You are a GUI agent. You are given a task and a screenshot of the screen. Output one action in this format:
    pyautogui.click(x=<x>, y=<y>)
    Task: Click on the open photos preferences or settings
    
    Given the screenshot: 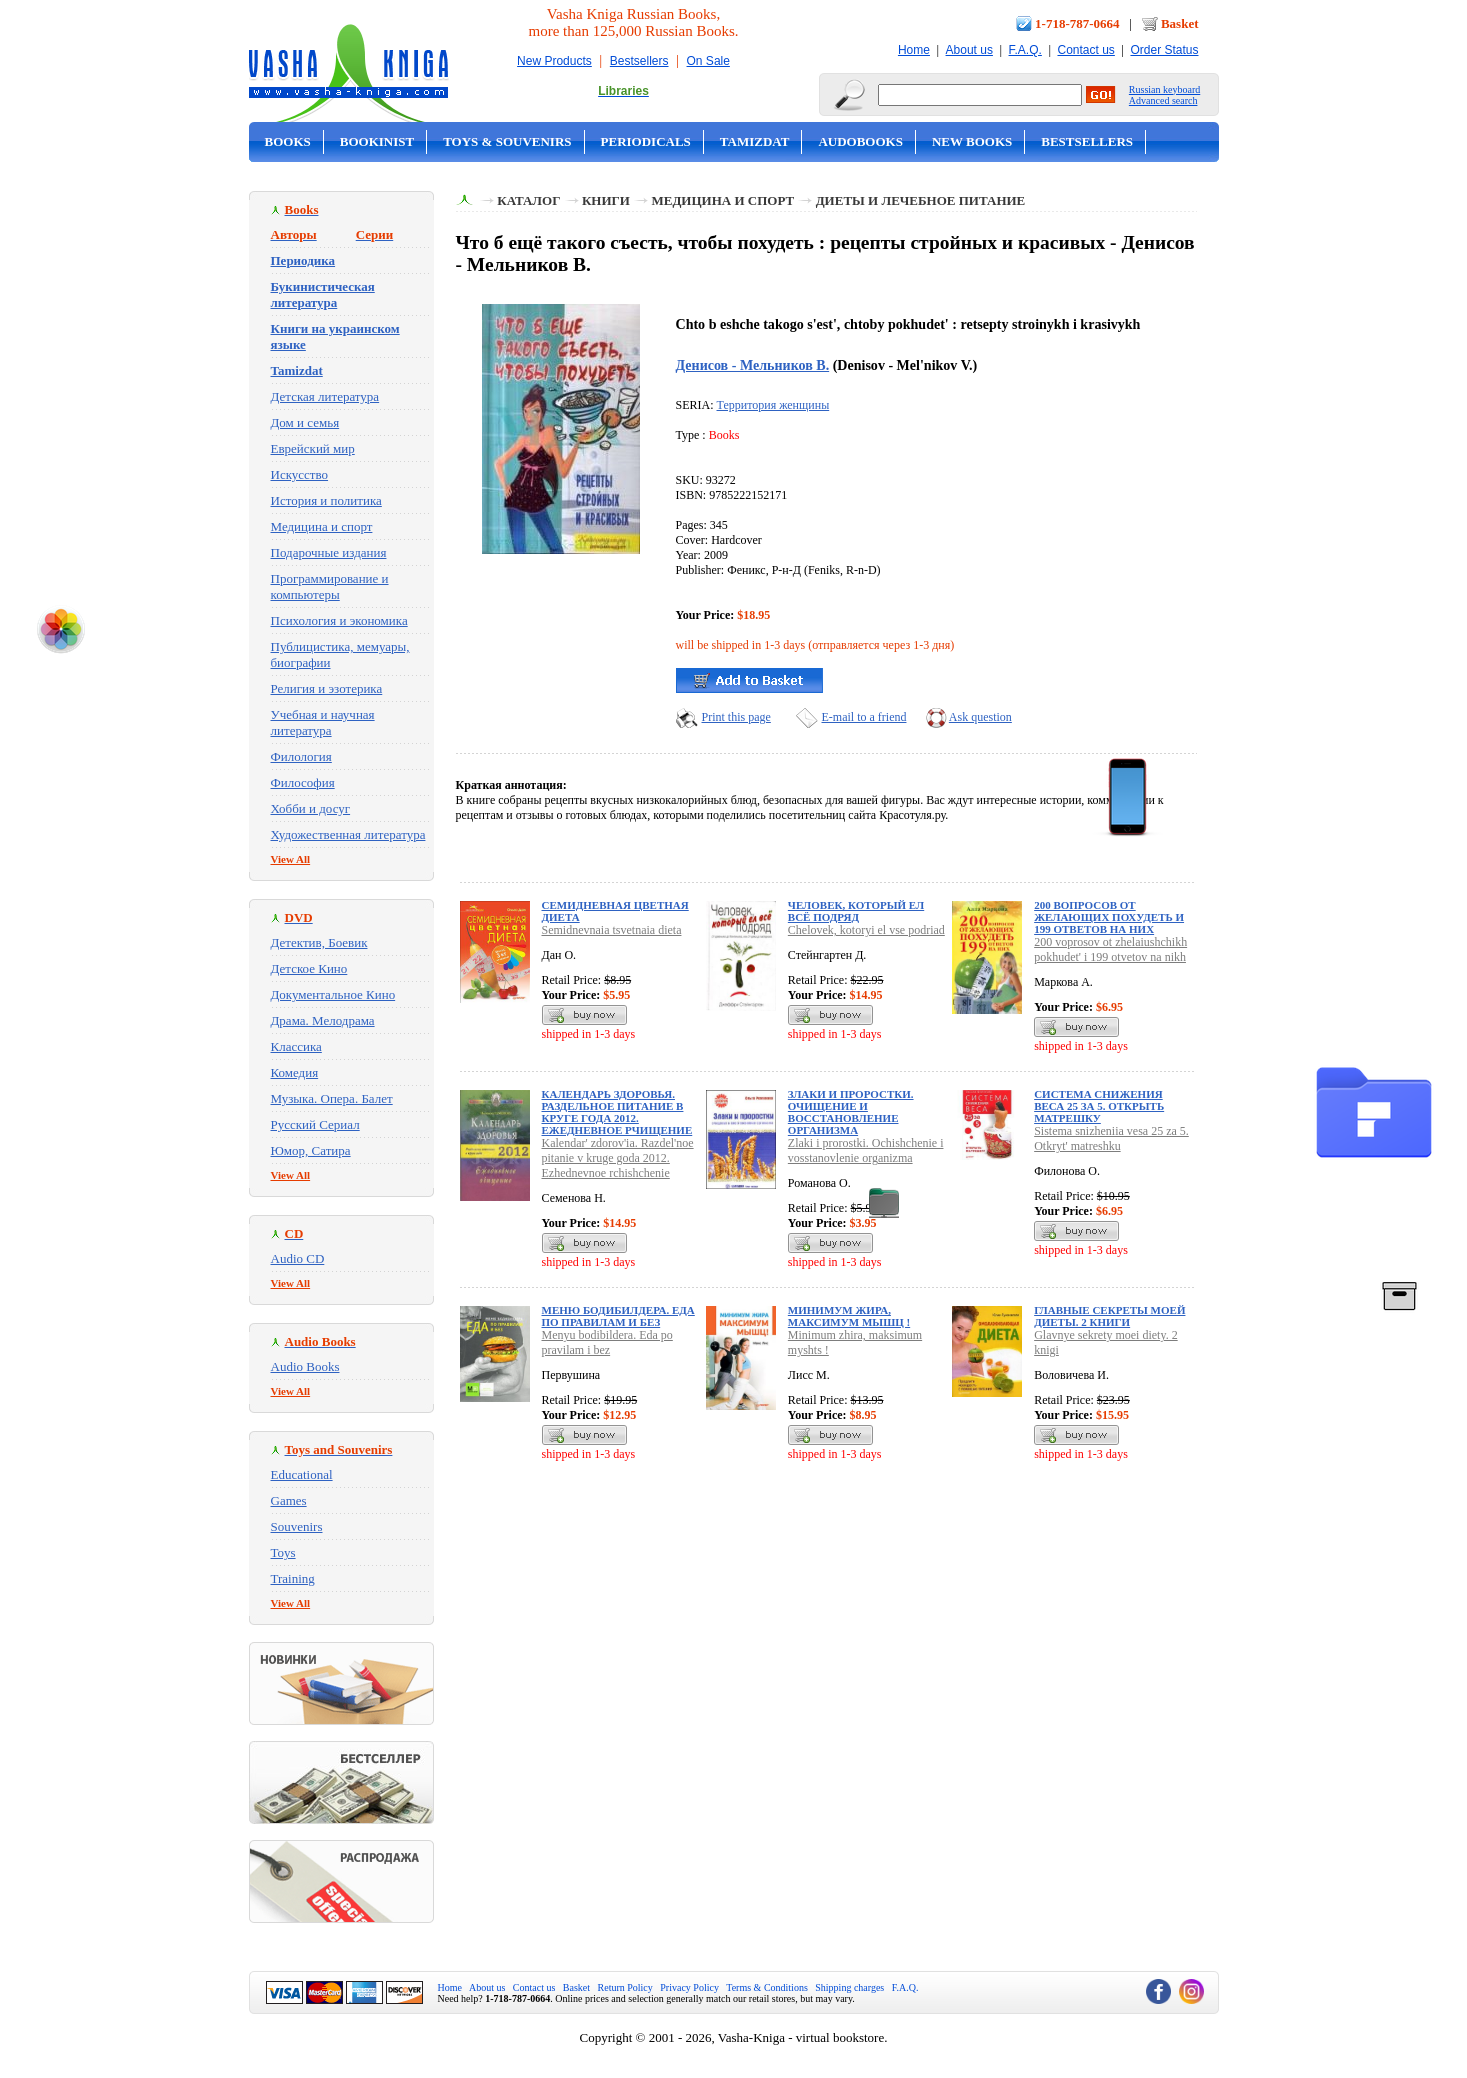 What is the action you would take?
    pyautogui.click(x=61, y=629)
    